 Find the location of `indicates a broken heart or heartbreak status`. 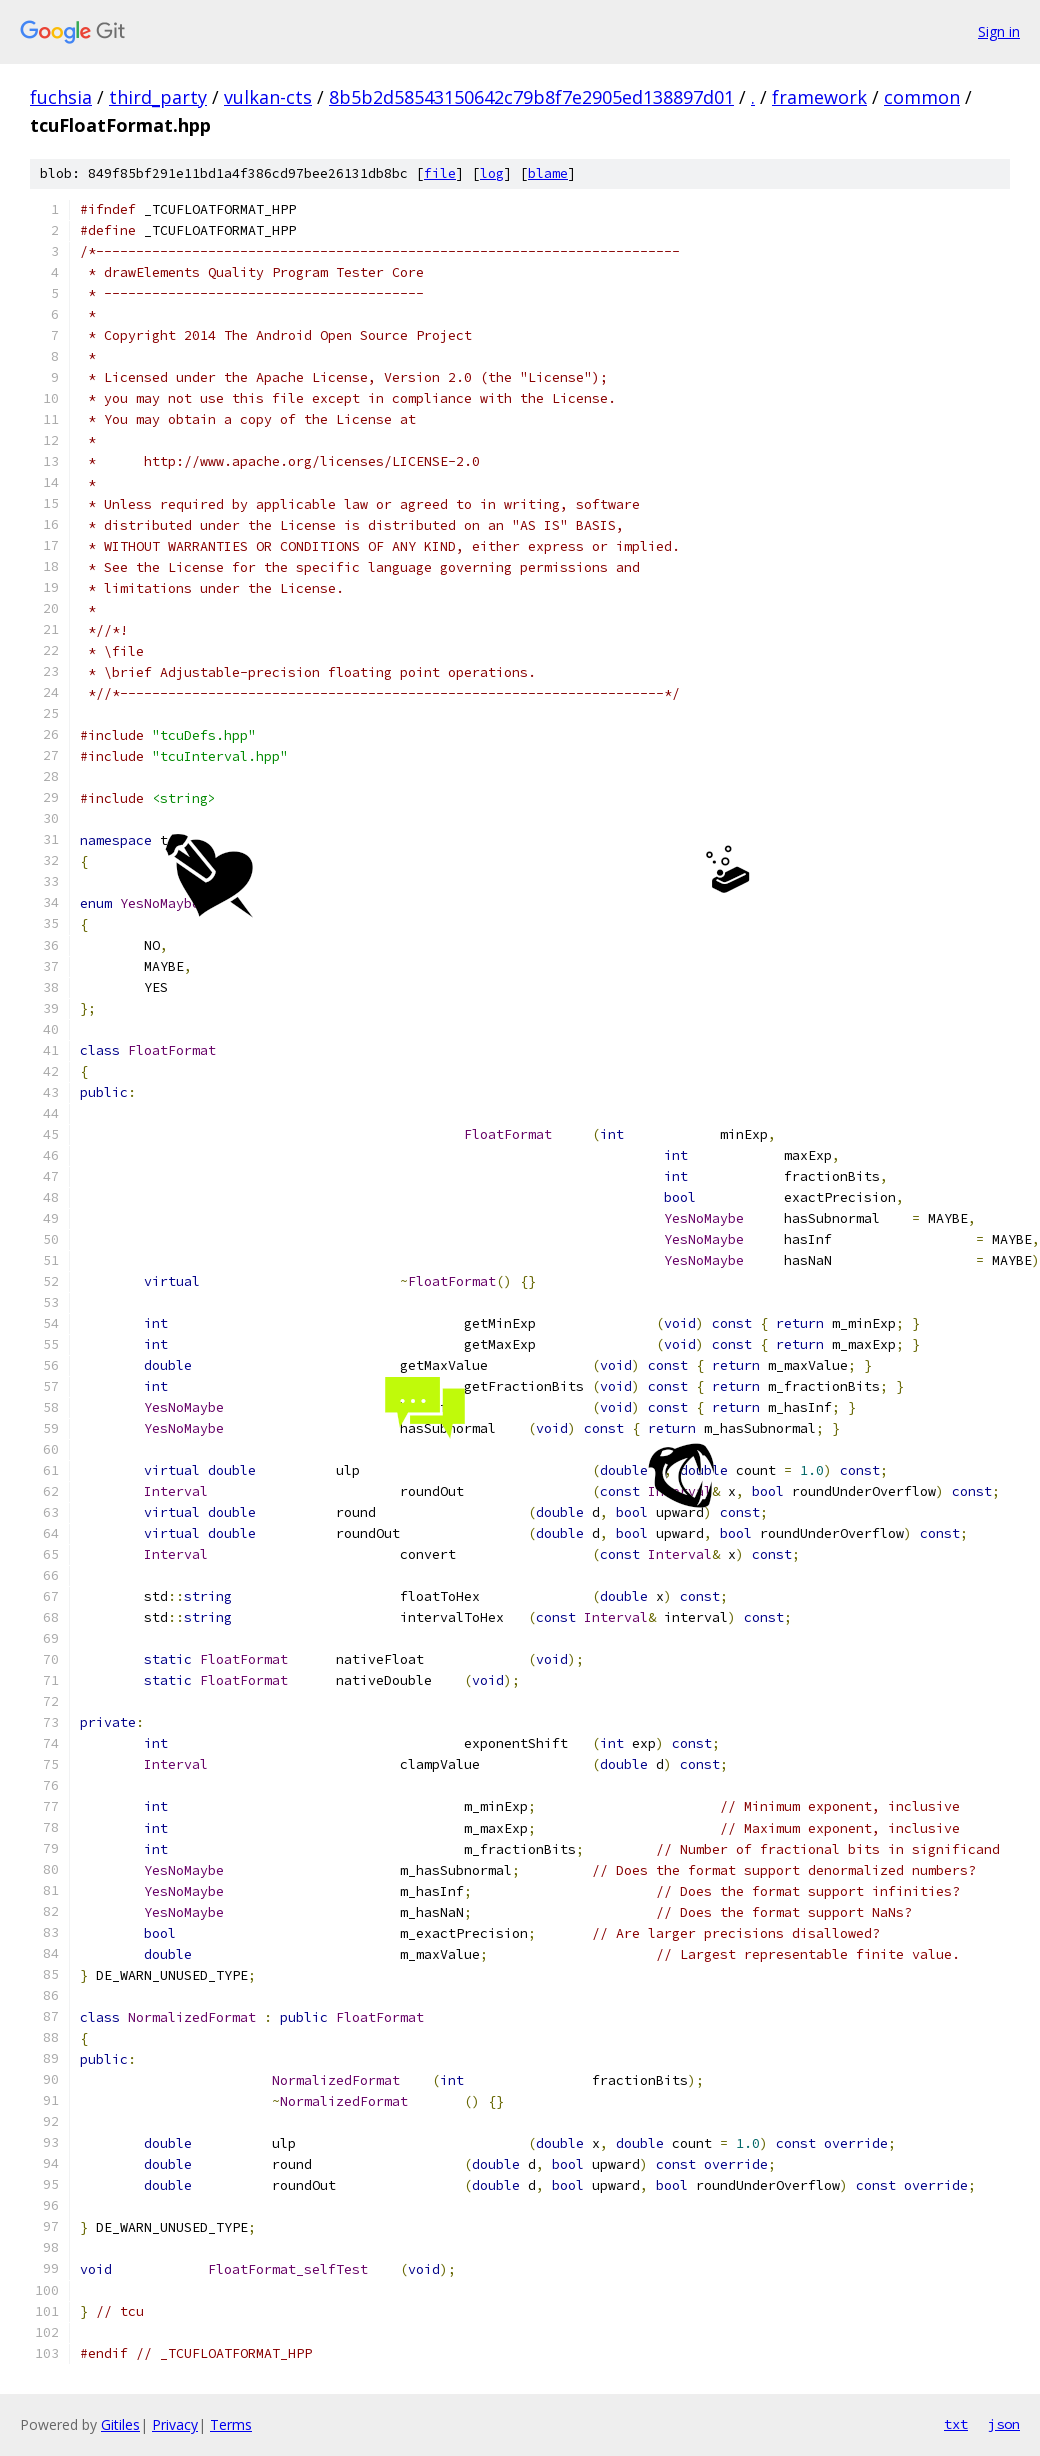

indicates a broken heart or heartbreak status is located at coordinates (210, 875).